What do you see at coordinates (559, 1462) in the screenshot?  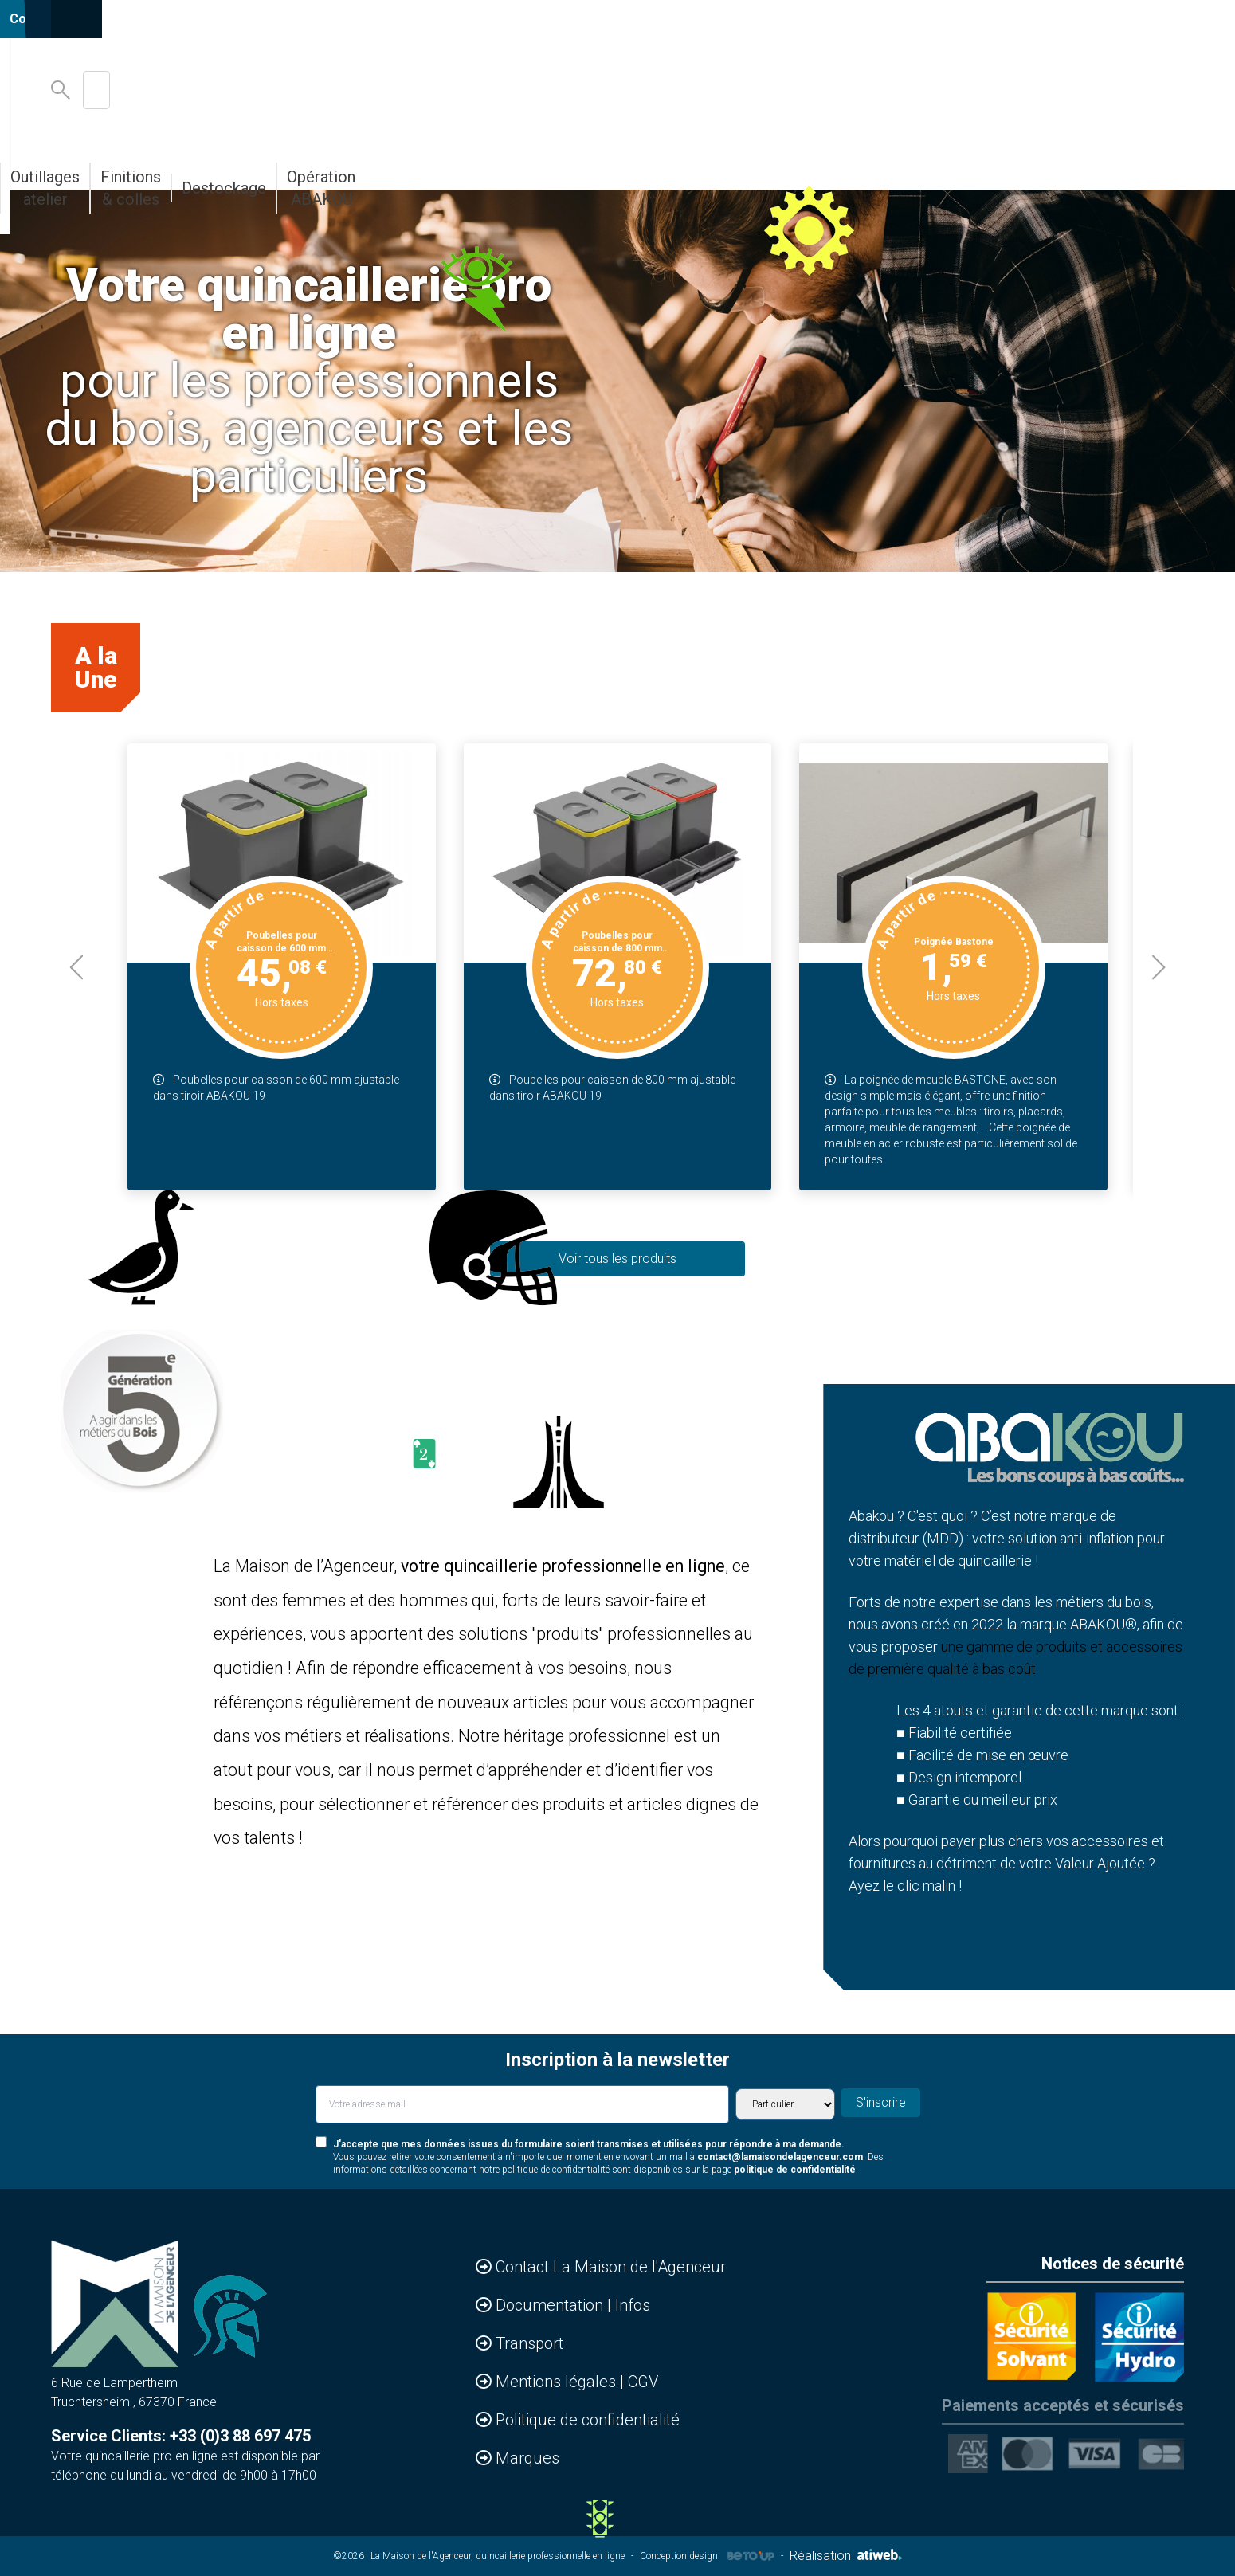 I see `view memorial or monument location` at bounding box center [559, 1462].